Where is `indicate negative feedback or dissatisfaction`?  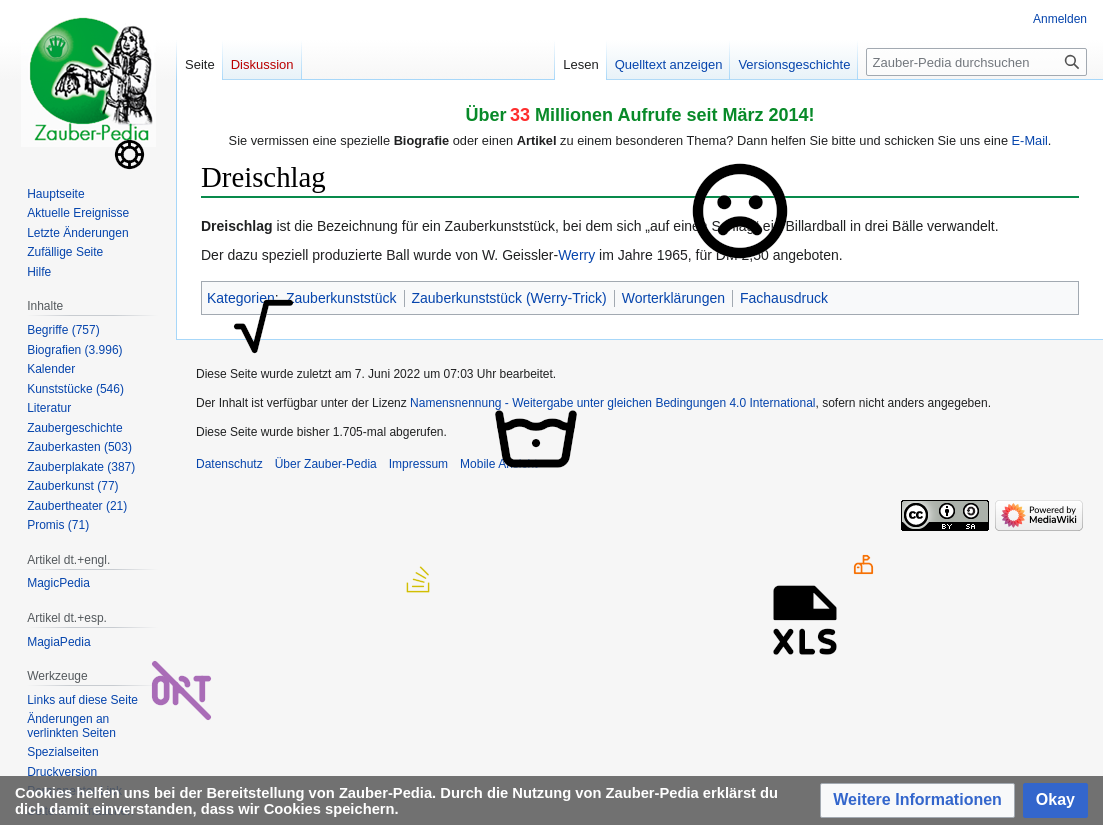
indicate negative feedback or dissatisfaction is located at coordinates (740, 211).